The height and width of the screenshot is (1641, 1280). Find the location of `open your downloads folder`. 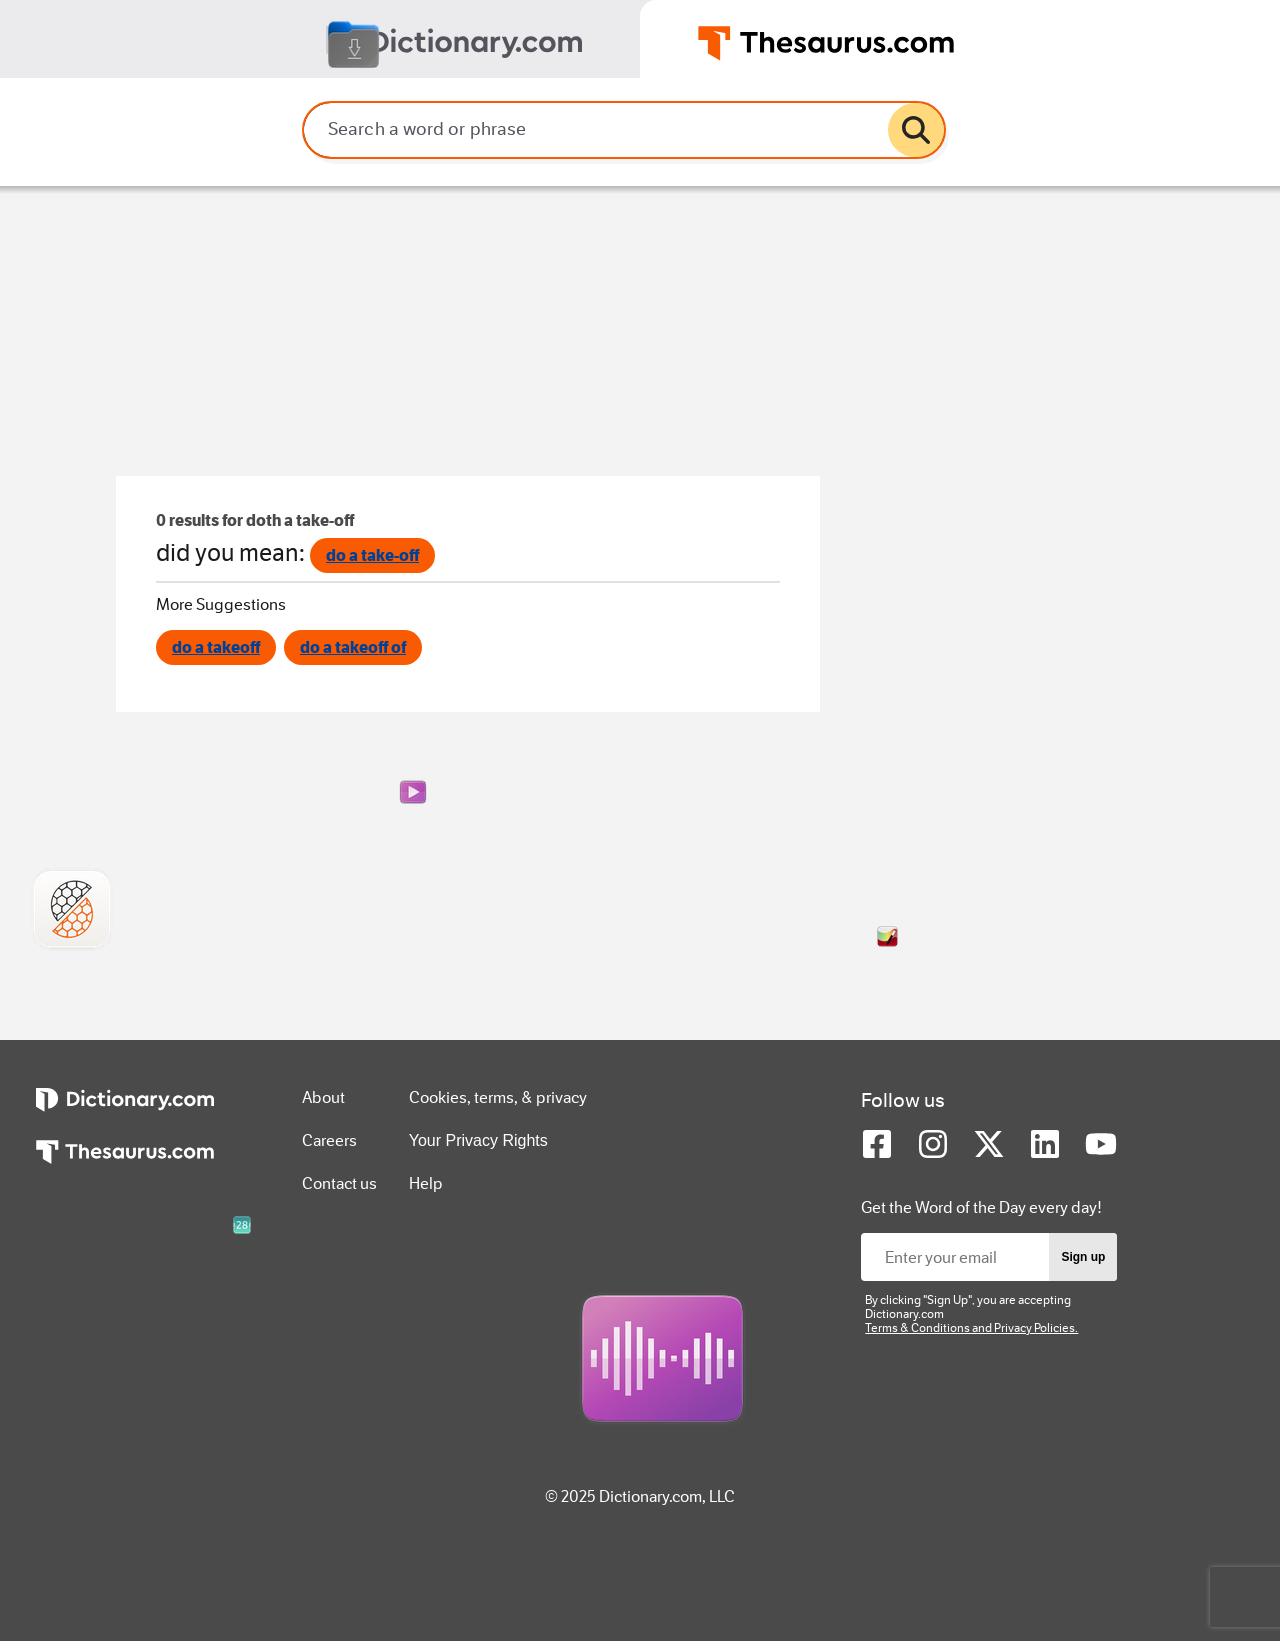

open your downloads folder is located at coordinates (353, 44).